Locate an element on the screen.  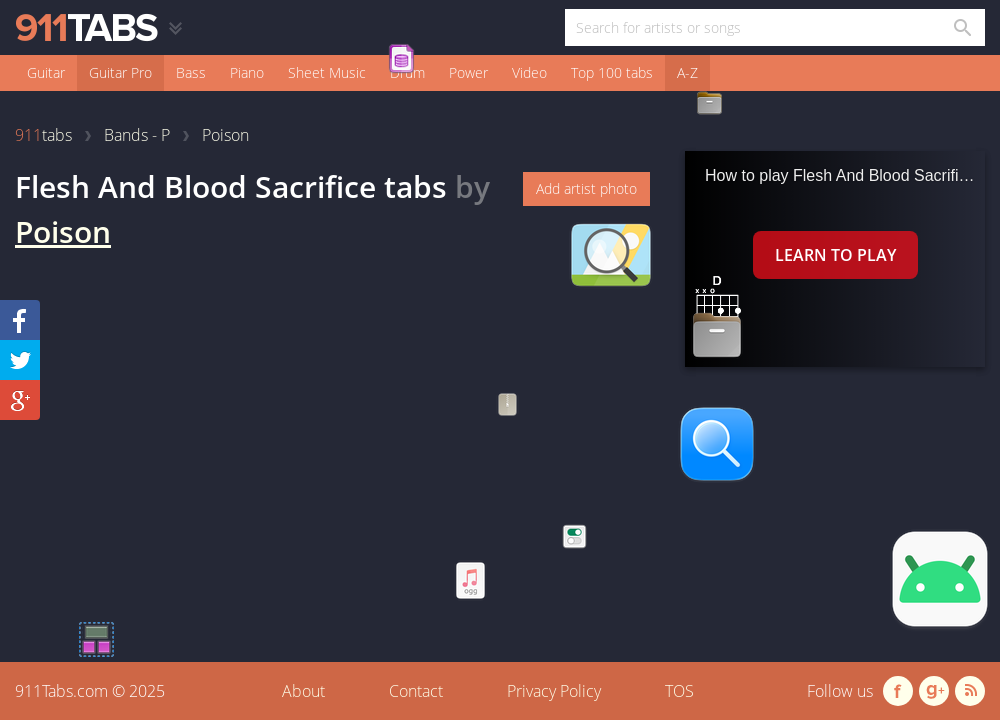
open android app or emulator is located at coordinates (940, 579).